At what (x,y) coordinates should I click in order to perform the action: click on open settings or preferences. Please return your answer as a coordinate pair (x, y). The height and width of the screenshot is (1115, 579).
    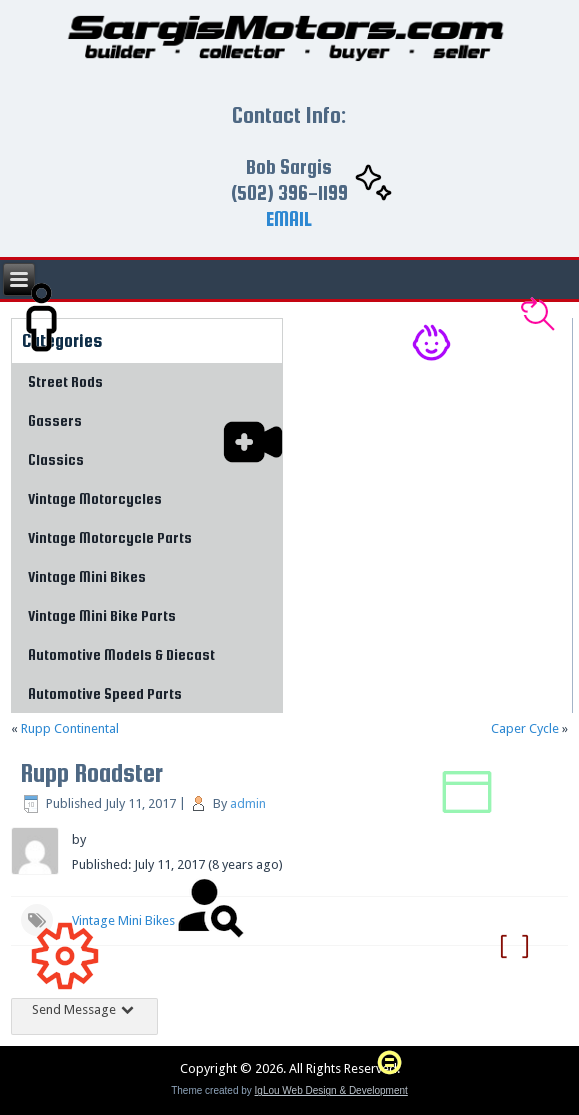
    Looking at the image, I should click on (65, 956).